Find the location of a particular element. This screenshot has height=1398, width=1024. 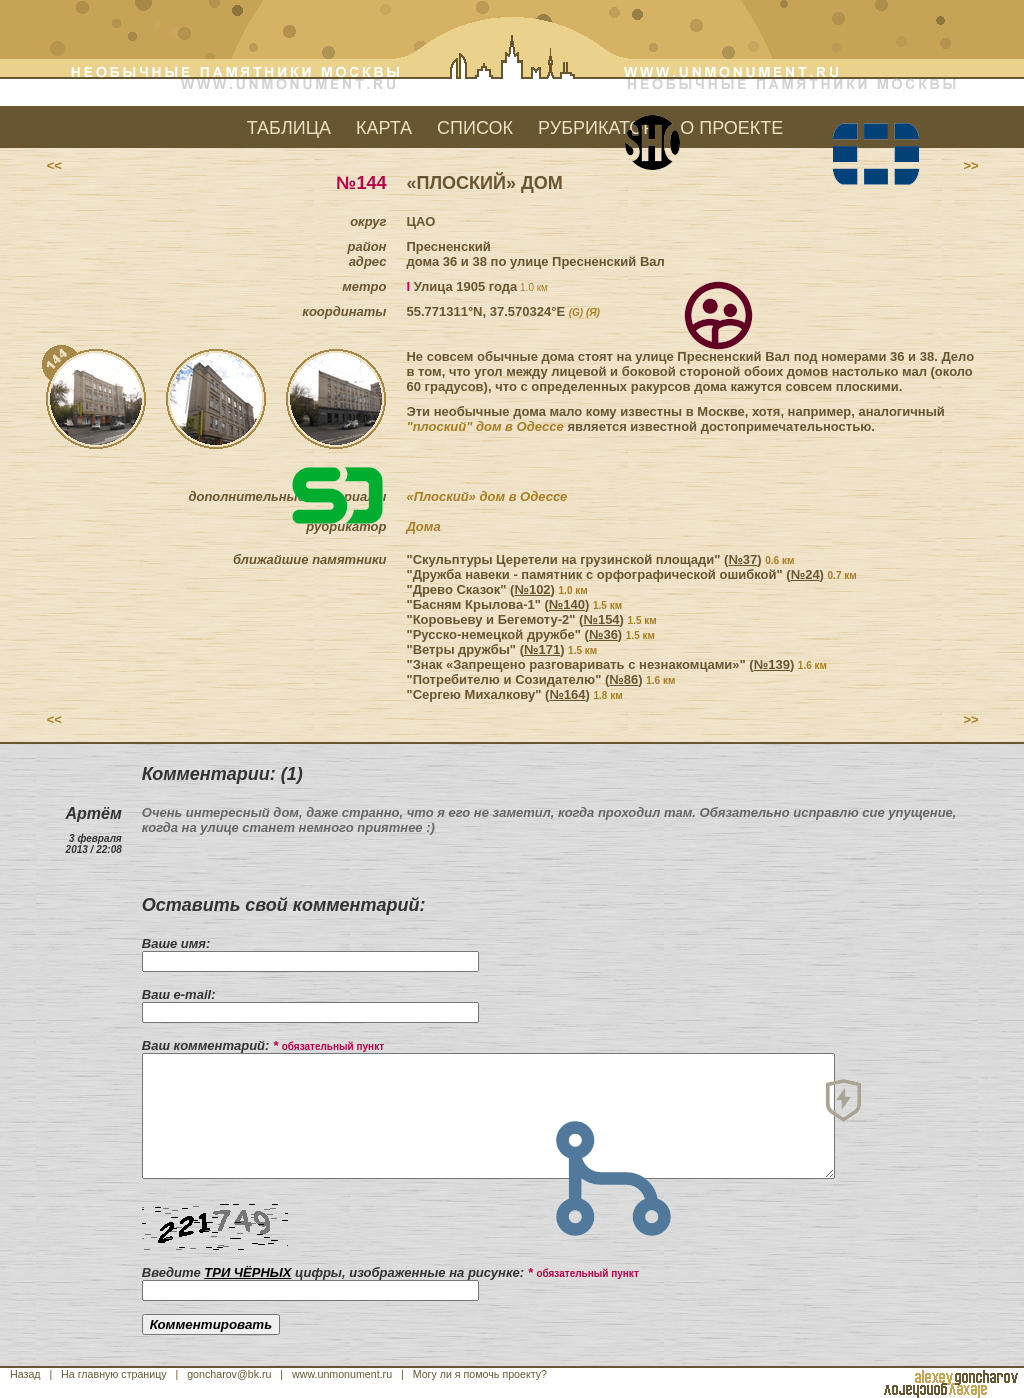

fortinet brand logo is located at coordinates (876, 154).